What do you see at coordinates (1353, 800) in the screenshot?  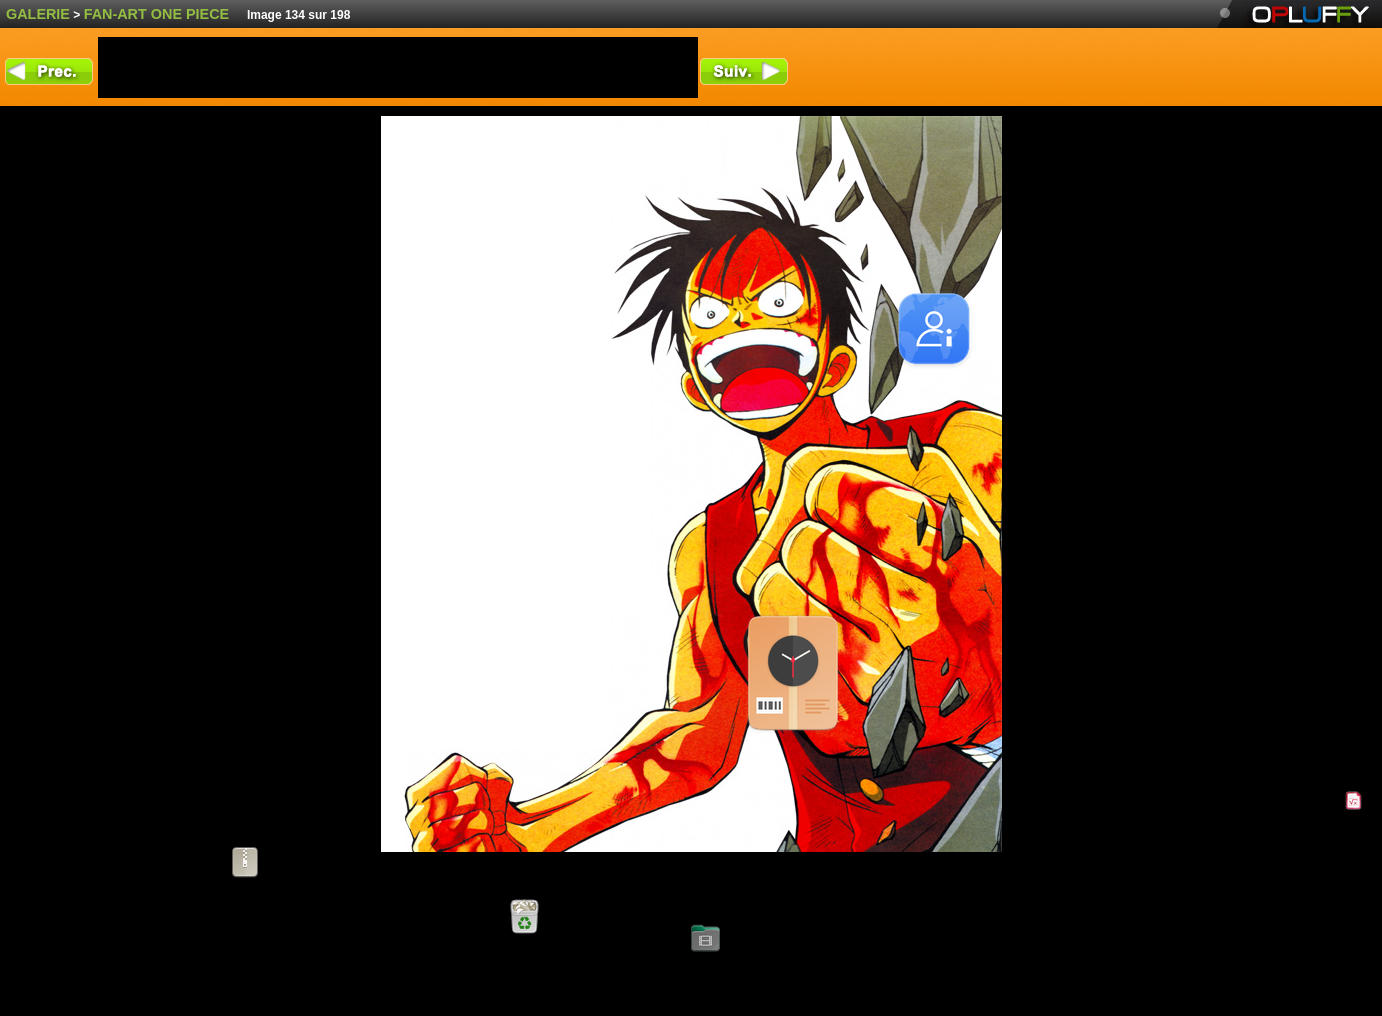 I see `open an opendocument formula file` at bounding box center [1353, 800].